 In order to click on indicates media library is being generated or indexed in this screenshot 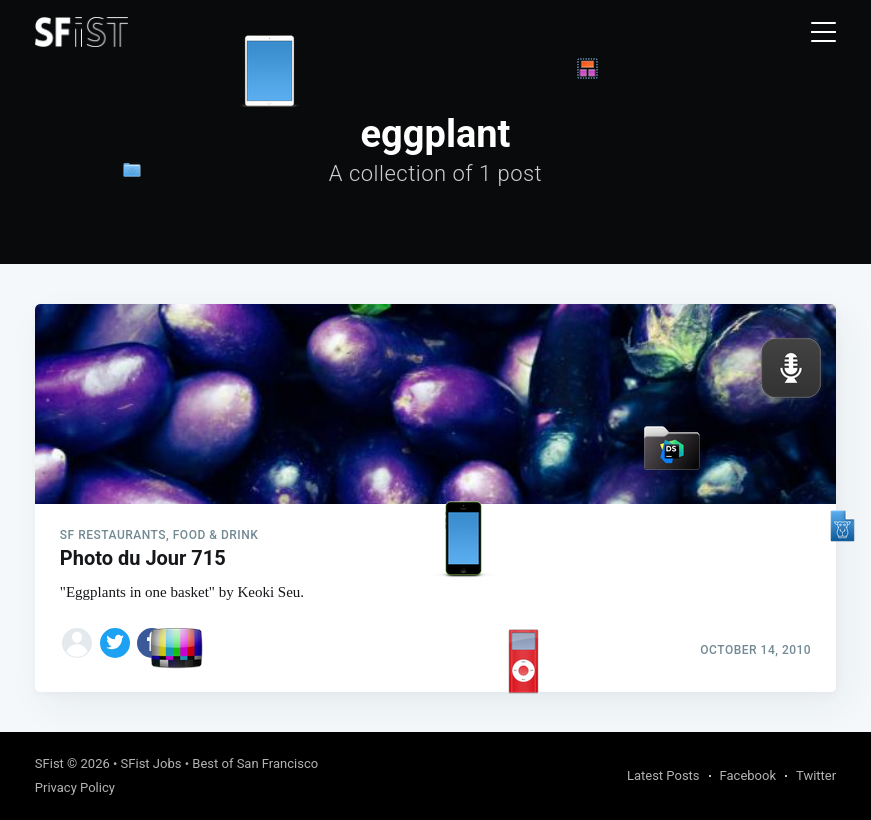, I will do `click(176, 650)`.